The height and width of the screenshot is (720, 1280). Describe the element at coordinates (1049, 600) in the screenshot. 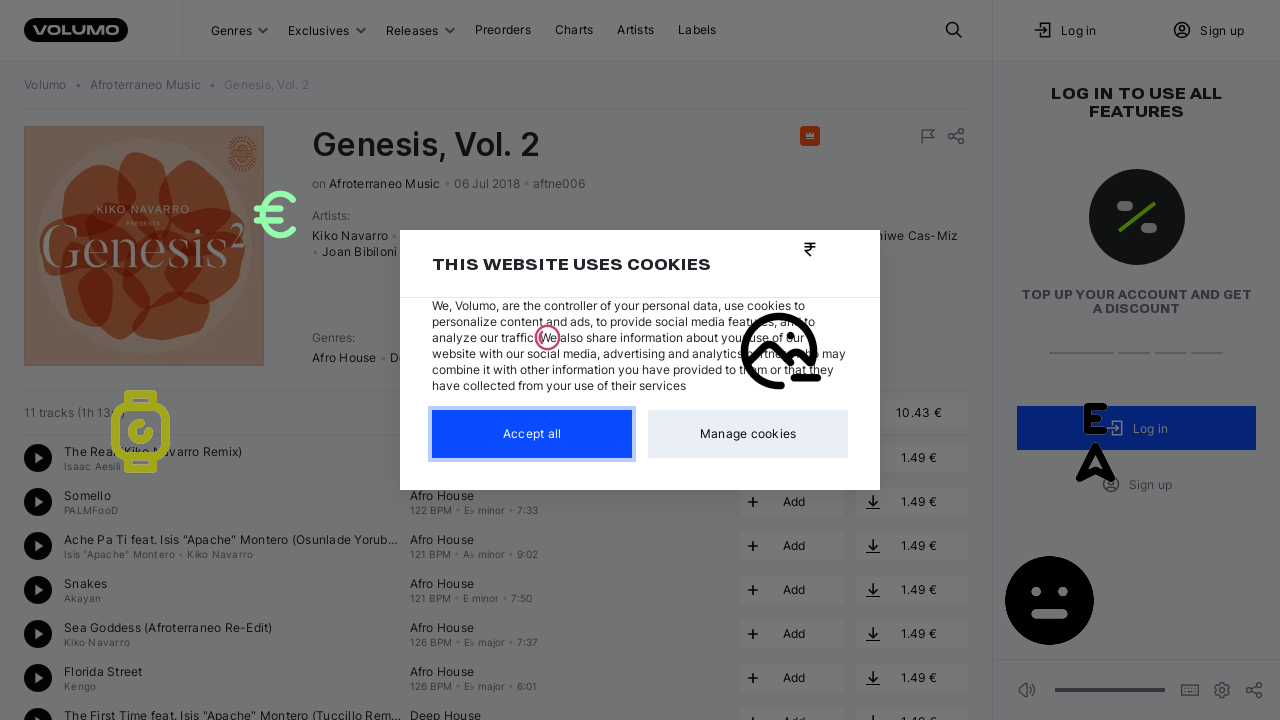

I see `indicate neutral or no mood selected` at that location.